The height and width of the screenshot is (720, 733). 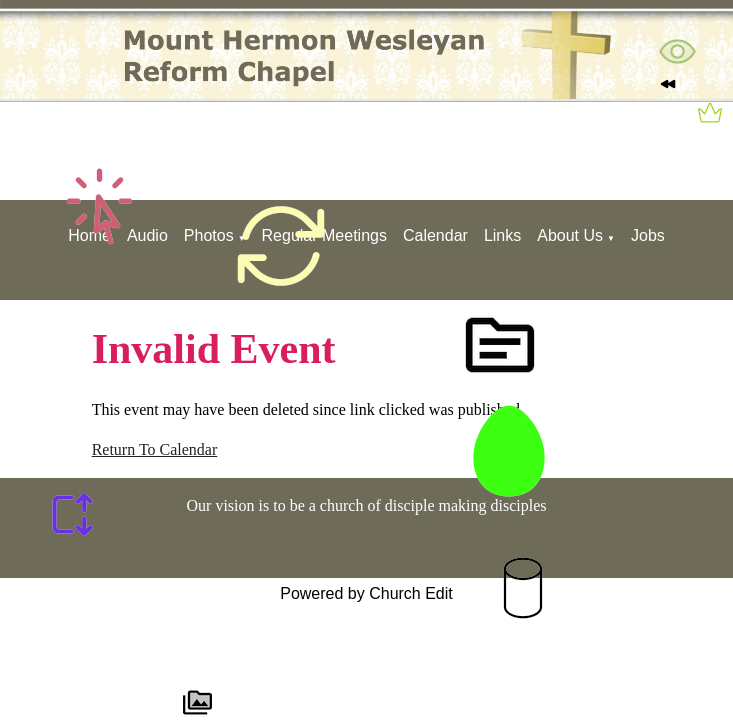 What do you see at coordinates (99, 206) in the screenshot?
I see `click or tap interaction indicator` at bounding box center [99, 206].